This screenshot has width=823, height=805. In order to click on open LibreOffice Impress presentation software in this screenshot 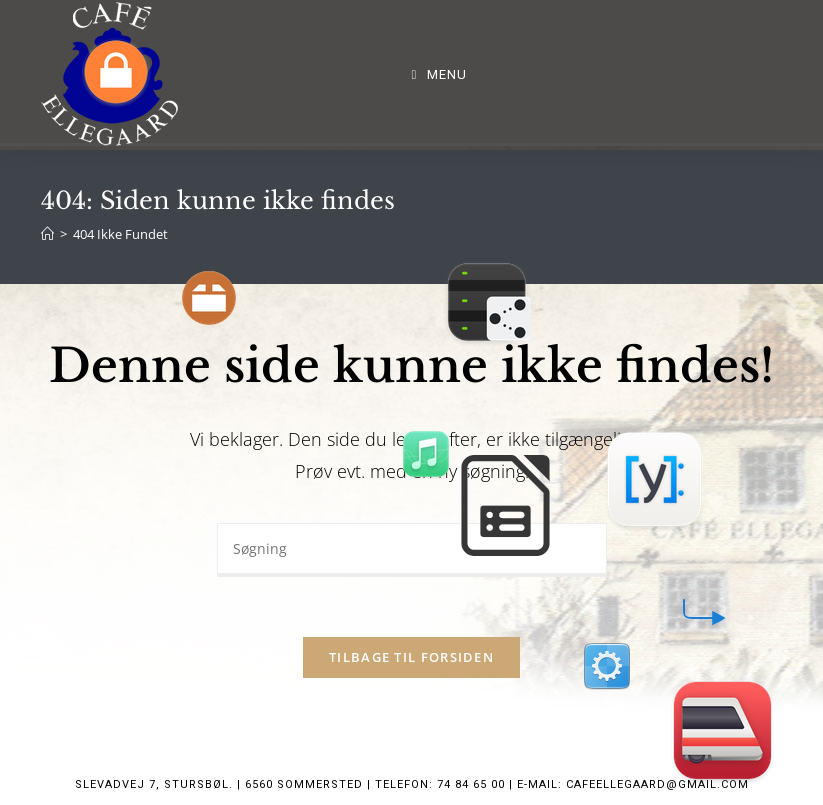, I will do `click(505, 505)`.